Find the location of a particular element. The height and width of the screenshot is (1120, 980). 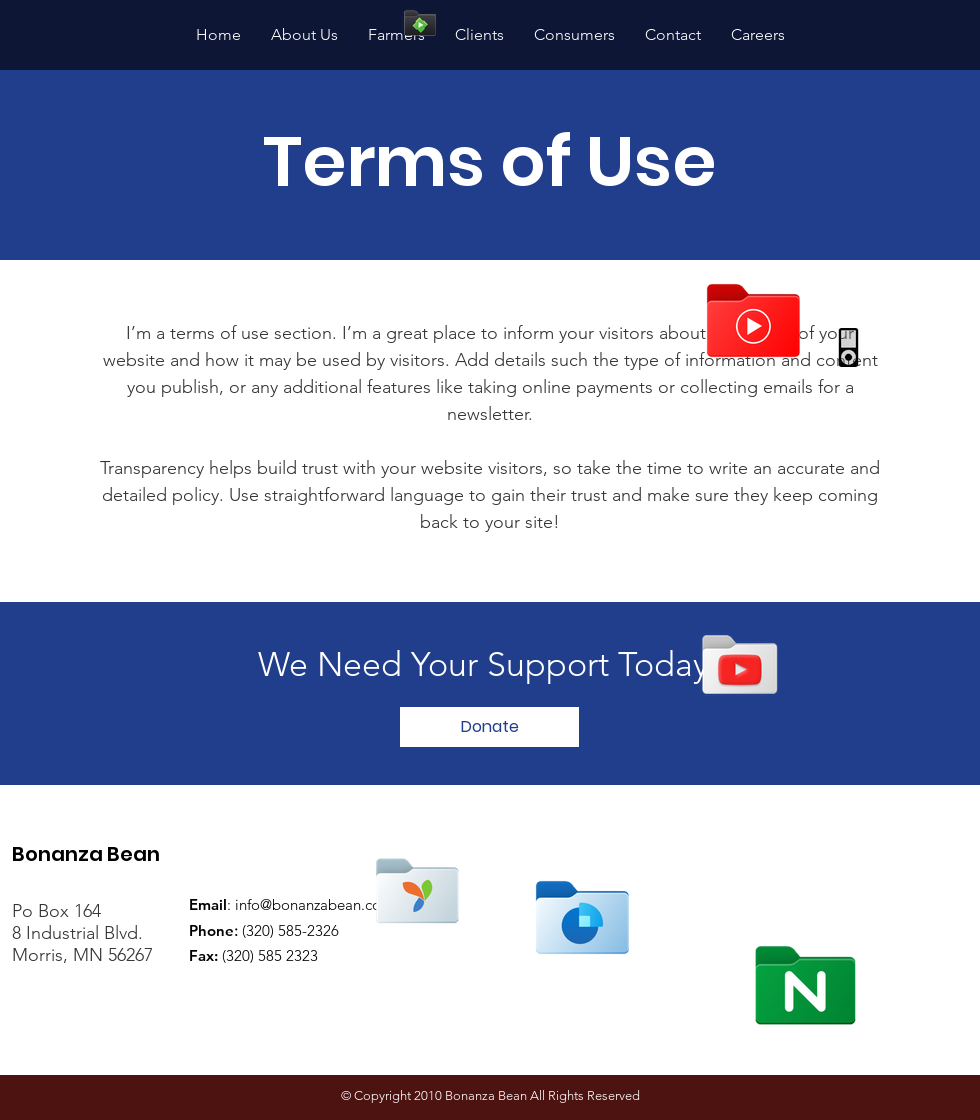

open nginx configuration files folder is located at coordinates (805, 988).